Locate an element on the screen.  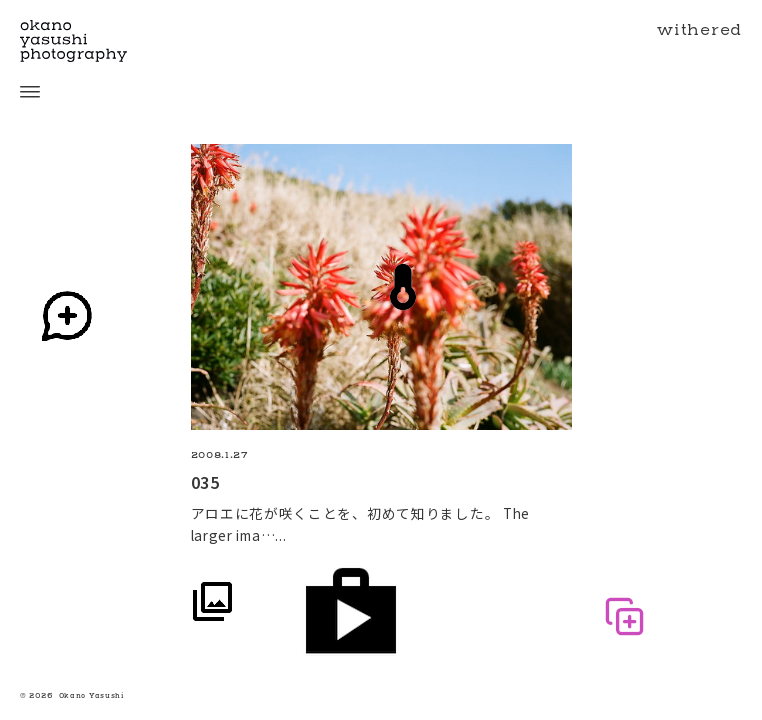
add a comment or review to a location is located at coordinates (67, 315).